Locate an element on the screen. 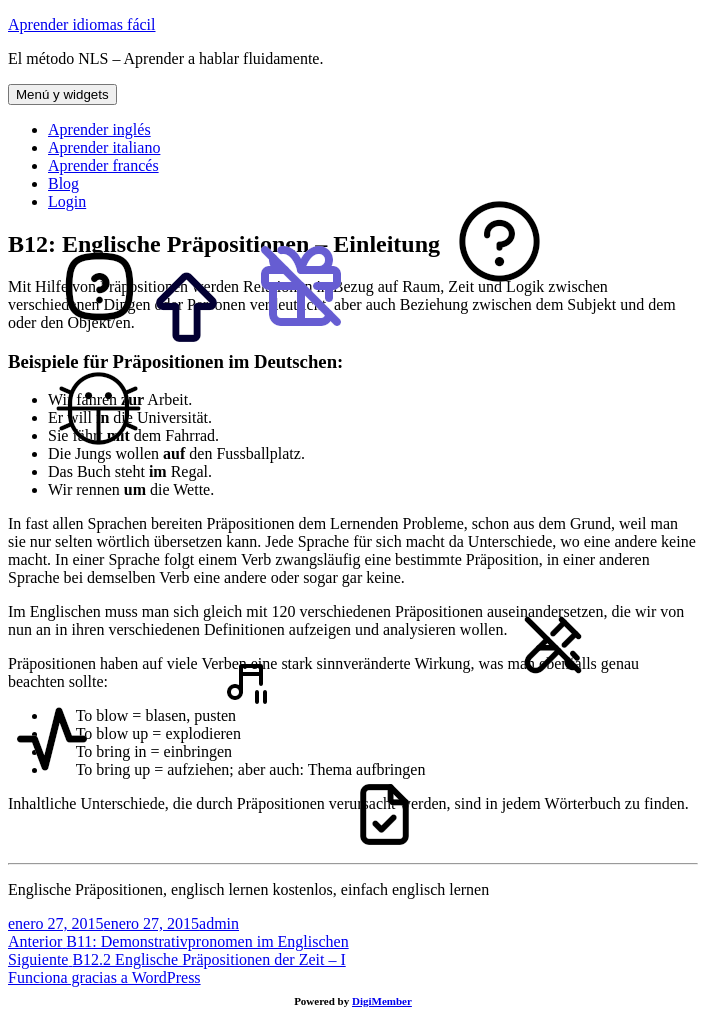 Image resolution: width=706 pixels, height=1031 pixels. access help or support is located at coordinates (499, 241).